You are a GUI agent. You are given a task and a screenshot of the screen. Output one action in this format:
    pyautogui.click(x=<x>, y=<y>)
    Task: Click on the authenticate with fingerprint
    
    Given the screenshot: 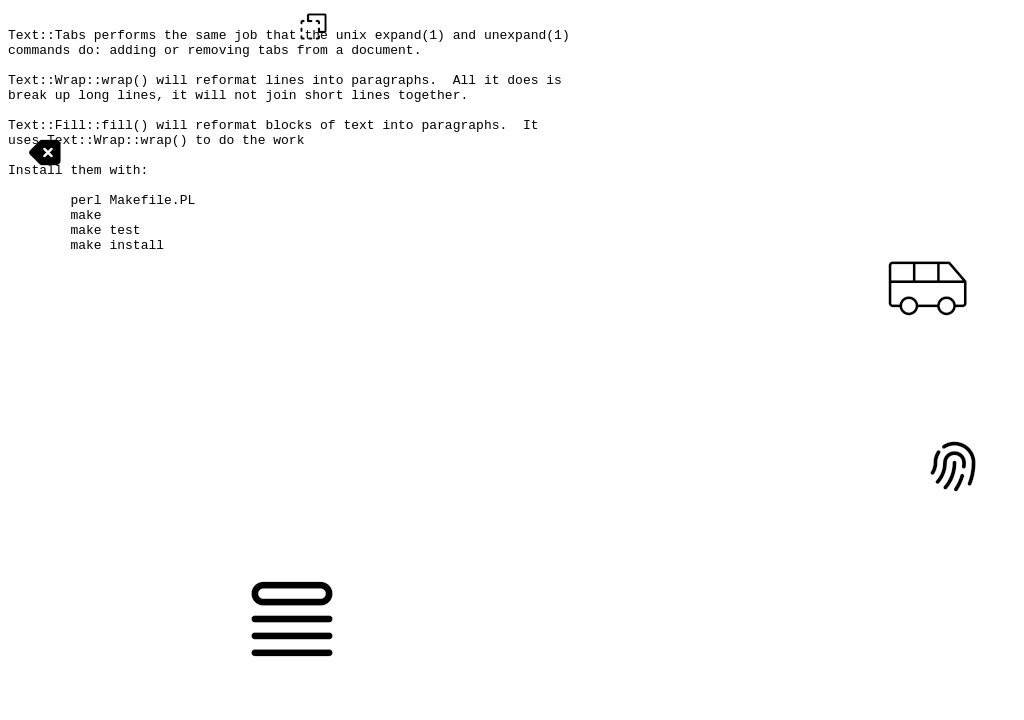 What is the action you would take?
    pyautogui.click(x=954, y=466)
    